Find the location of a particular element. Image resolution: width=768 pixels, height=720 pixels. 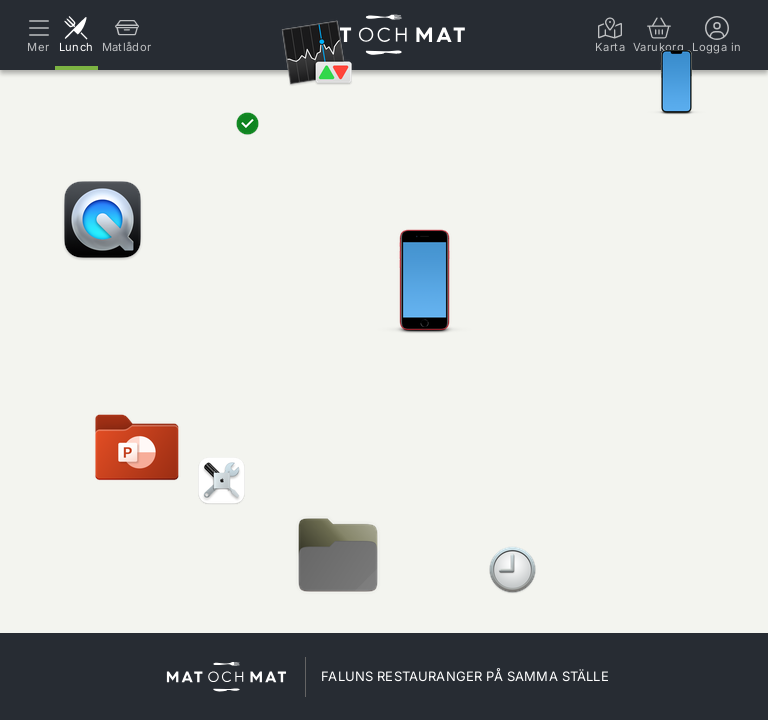

view recently accessed files is located at coordinates (512, 569).